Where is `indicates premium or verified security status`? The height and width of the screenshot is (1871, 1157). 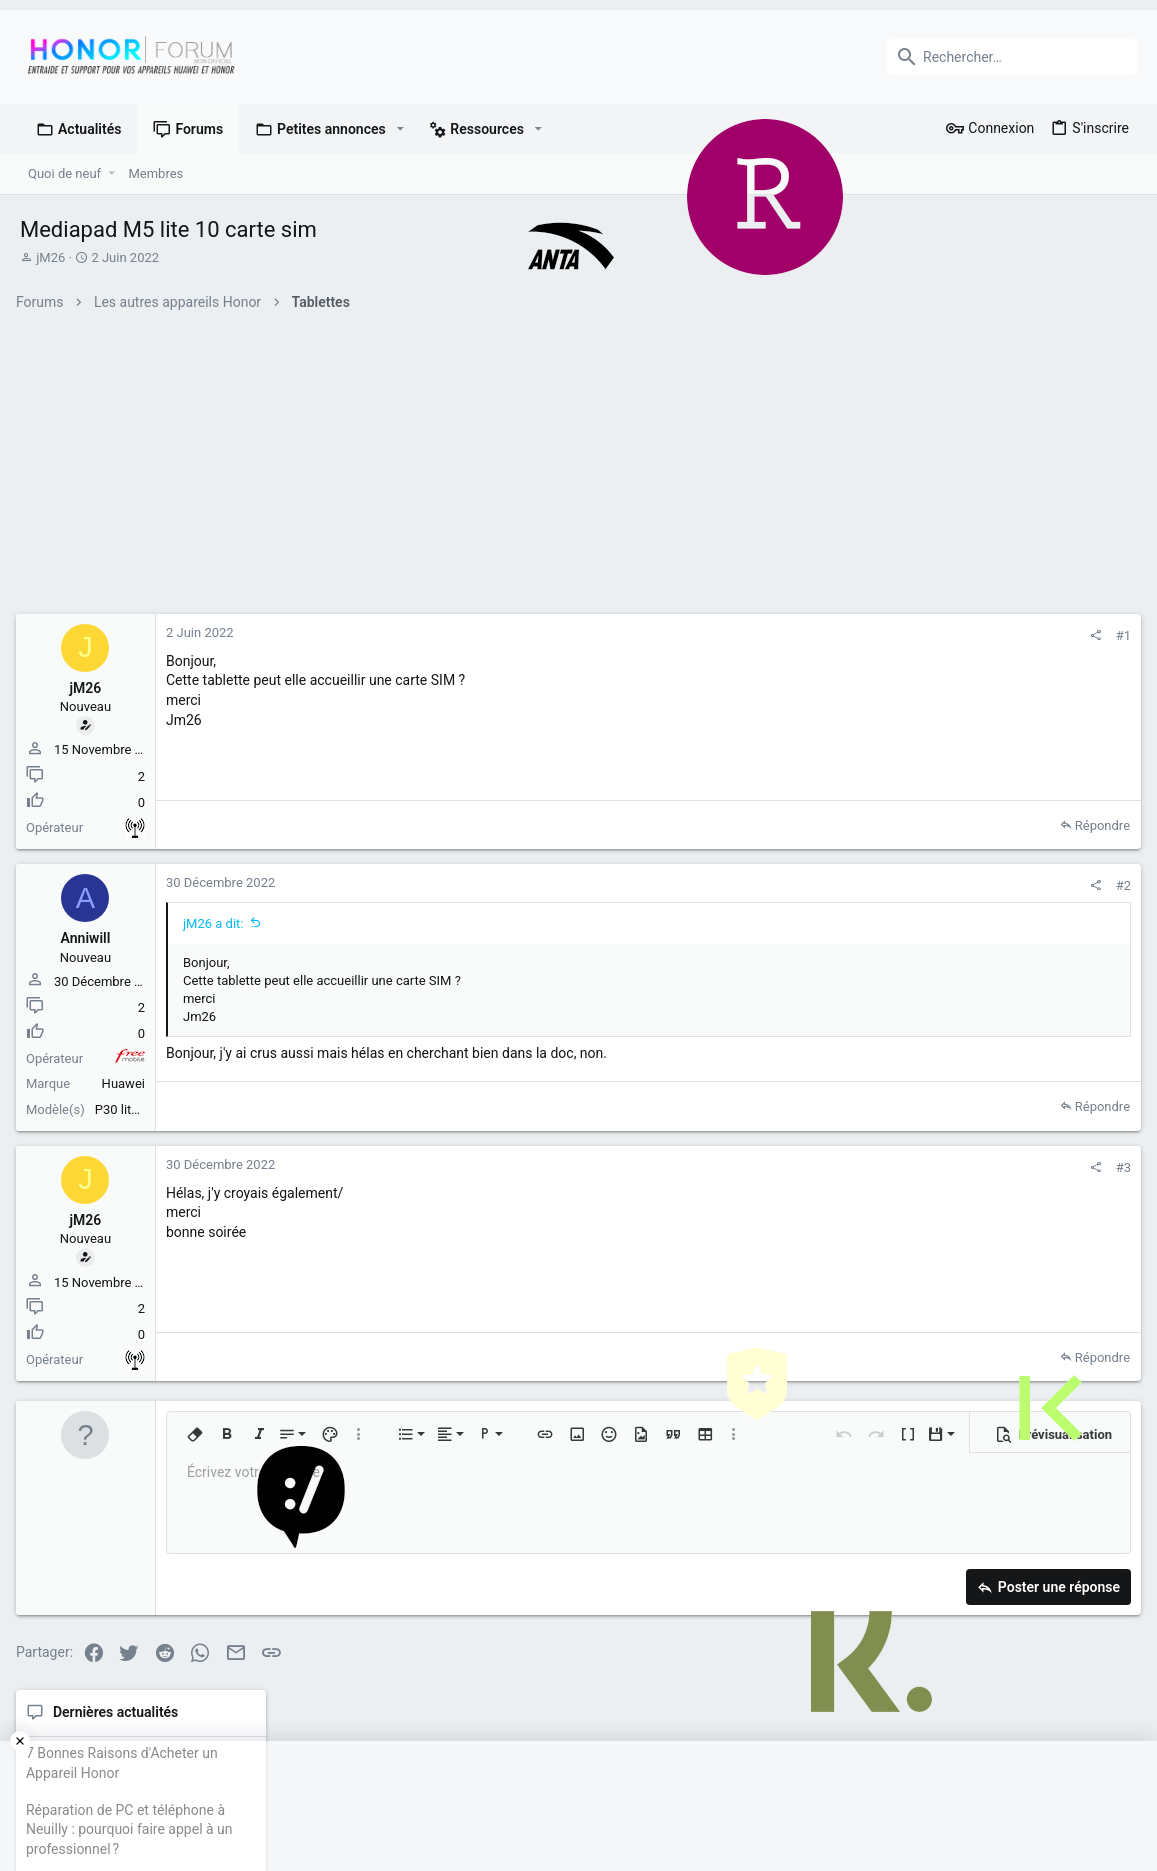
indicates premium or verified security status is located at coordinates (757, 1384).